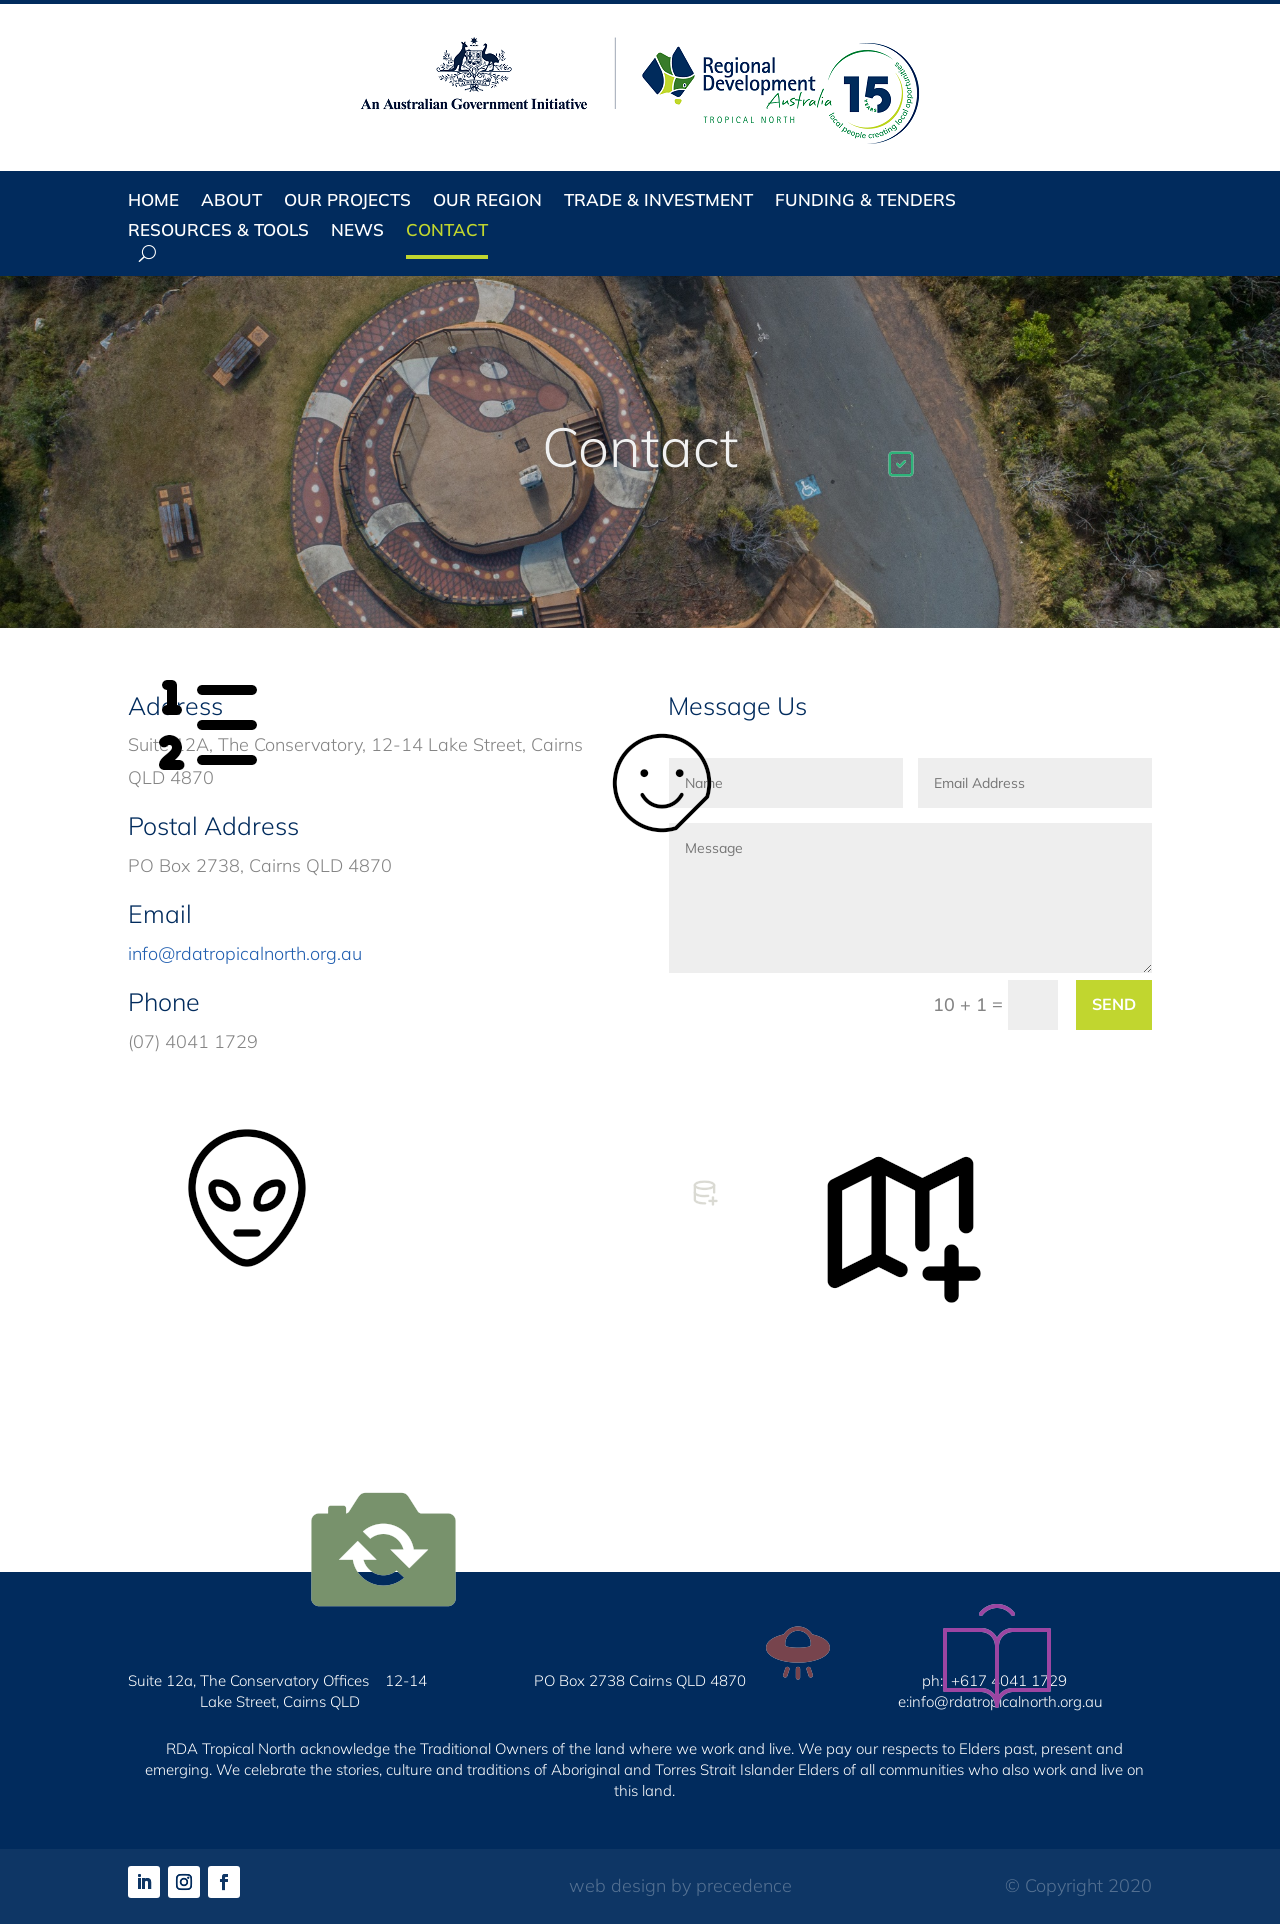 This screenshot has width=1280, height=1924. I want to click on add a new database, so click(704, 1192).